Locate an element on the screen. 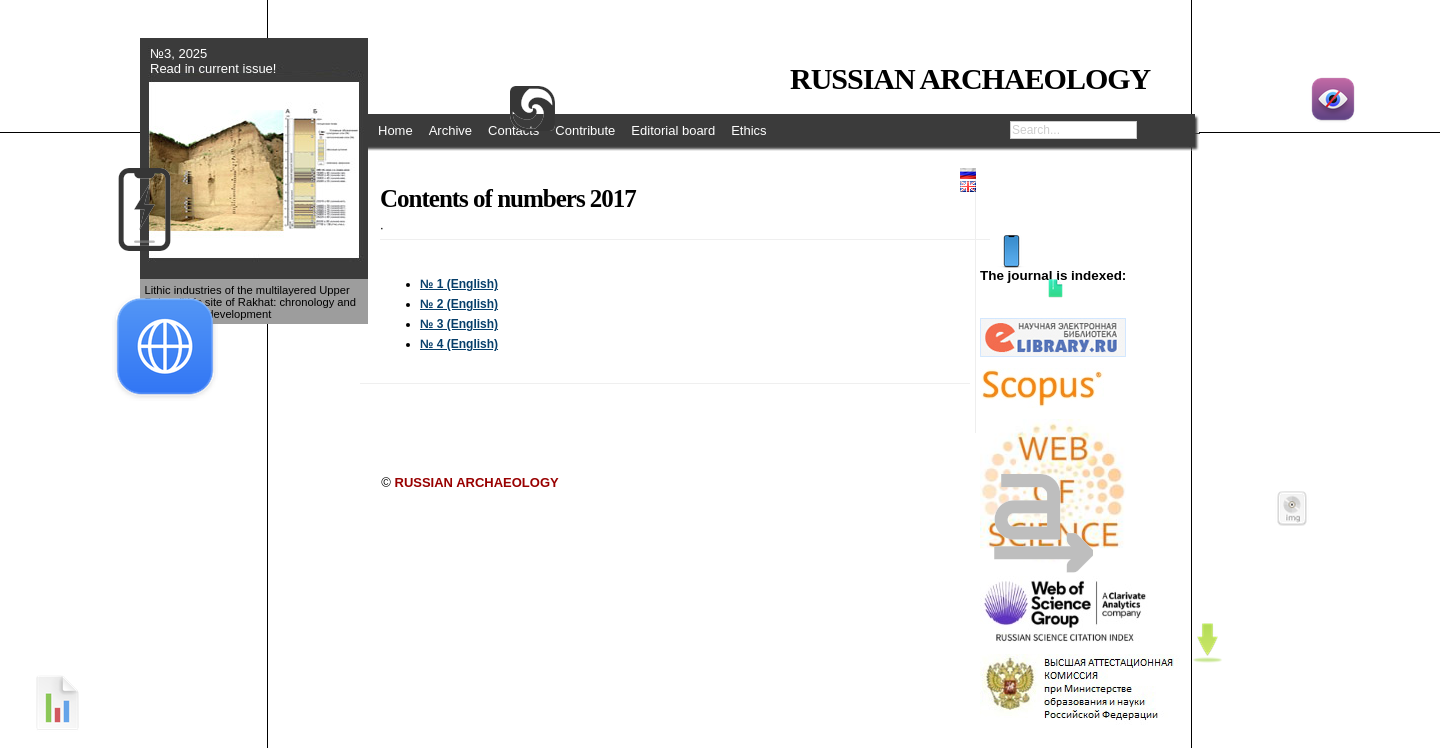 Image resolution: width=1440 pixels, height=748 pixels. view phone battery status is located at coordinates (144, 209).